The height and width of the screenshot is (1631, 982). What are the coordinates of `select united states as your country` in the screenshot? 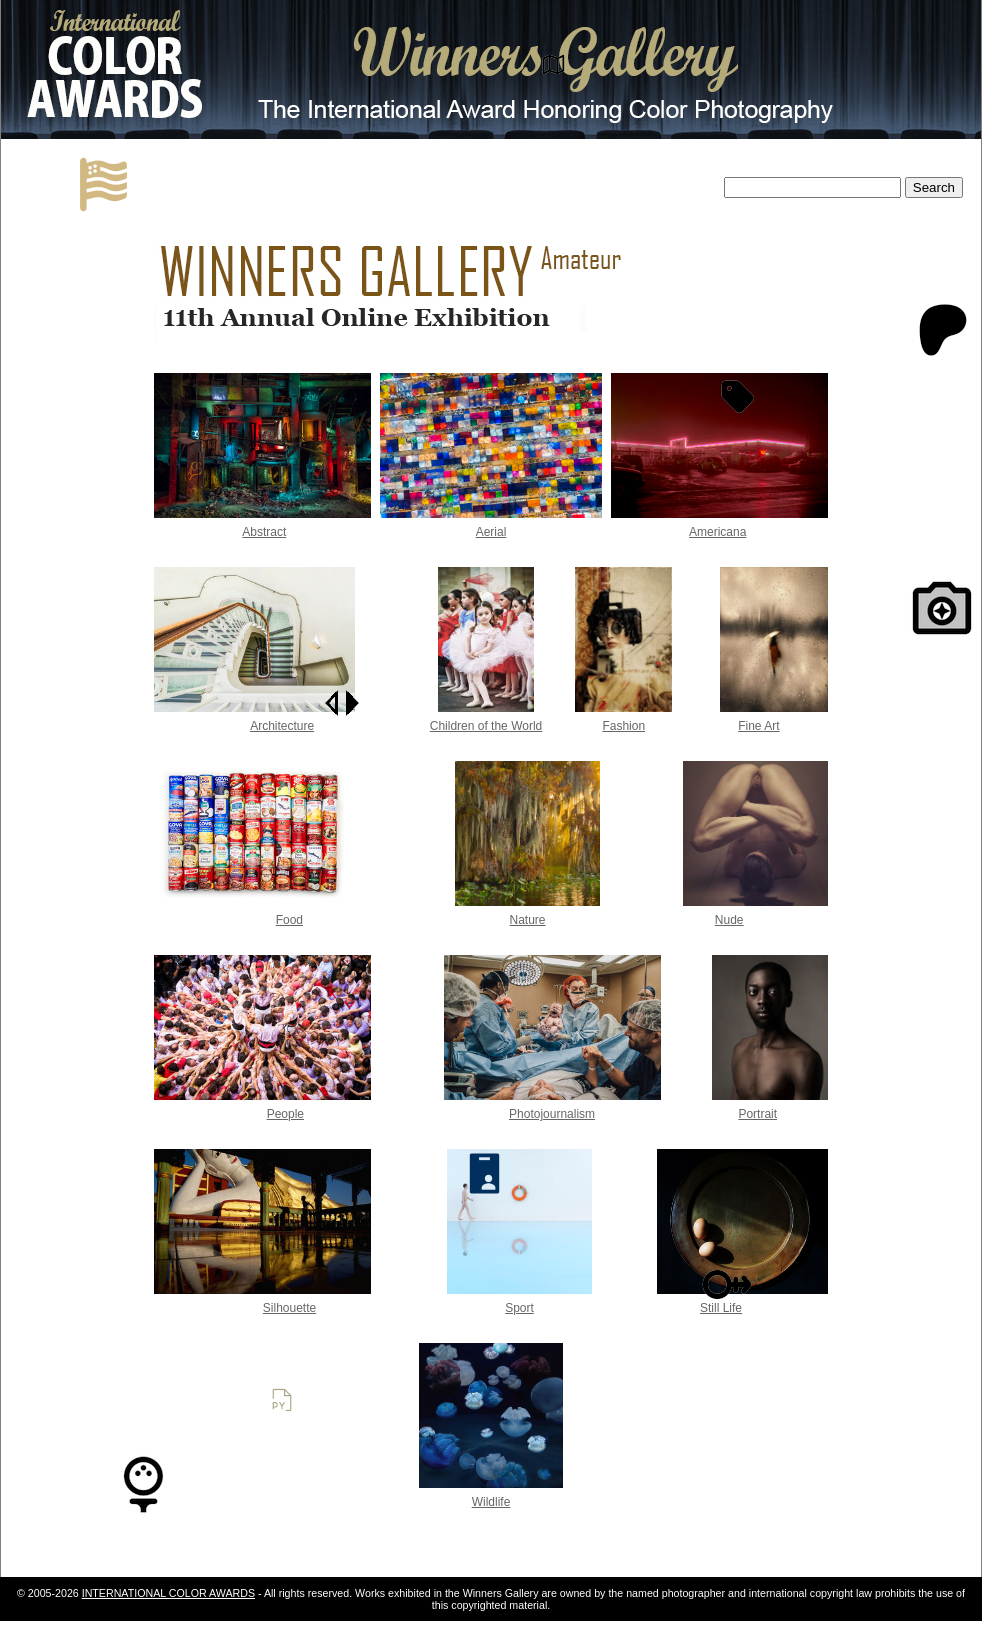 It's located at (103, 184).